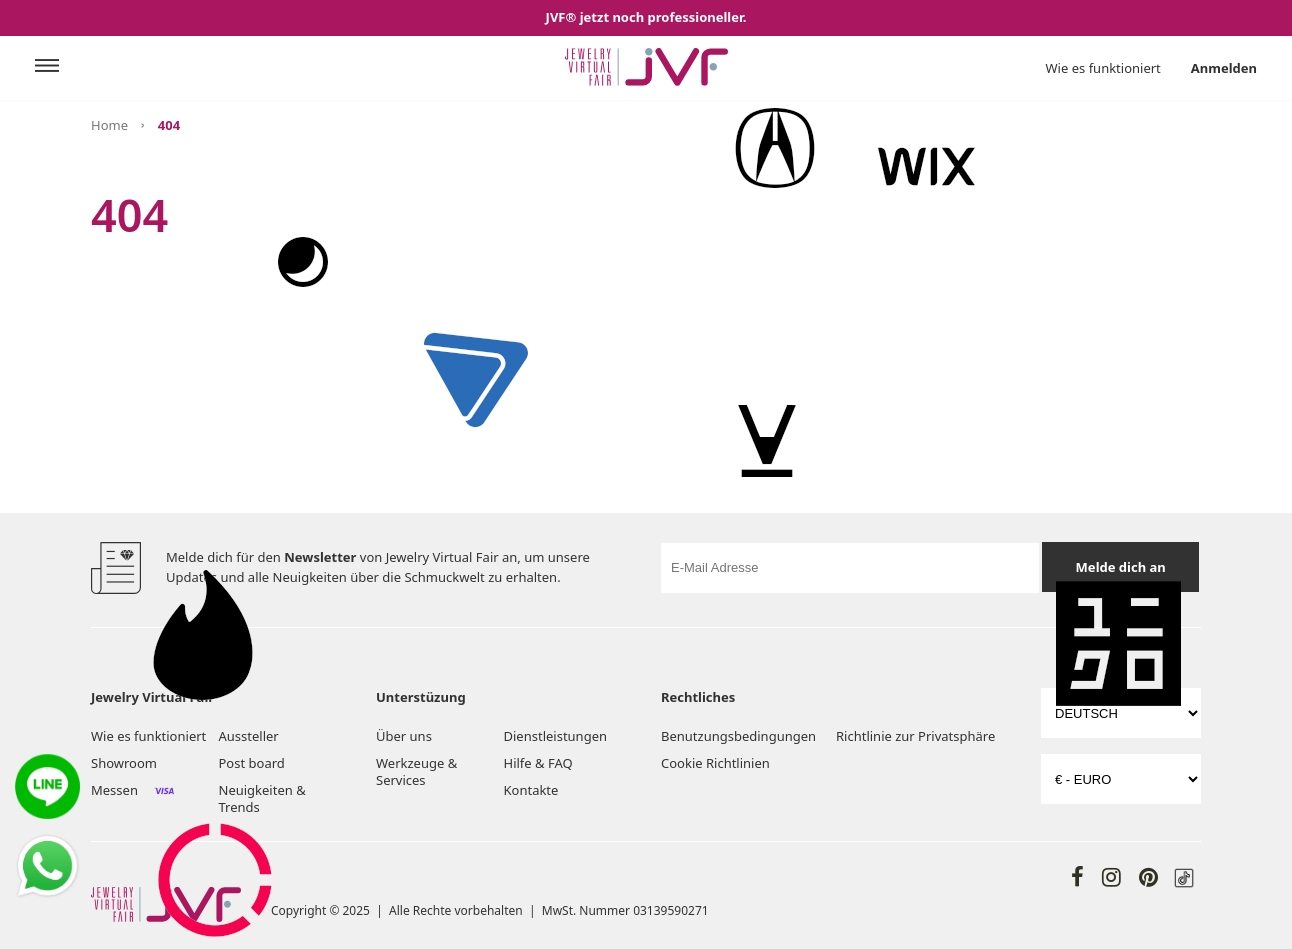  I want to click on wix website builder logo, so click(926, 166).